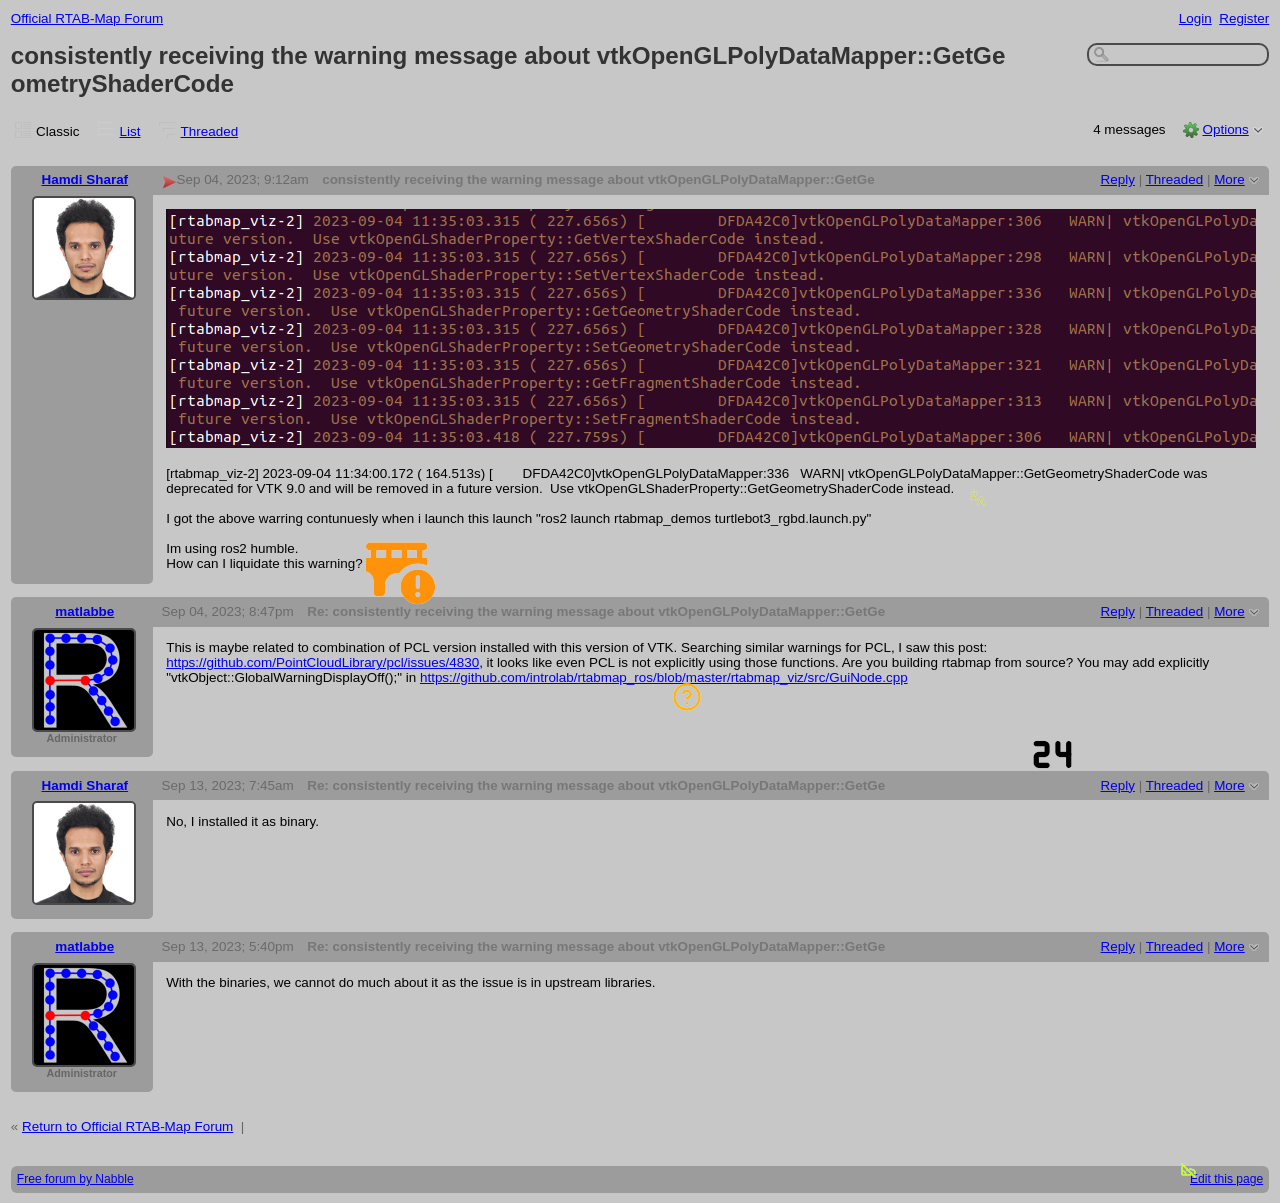  I want to click on remove footwear required, so click(1188, 1170).